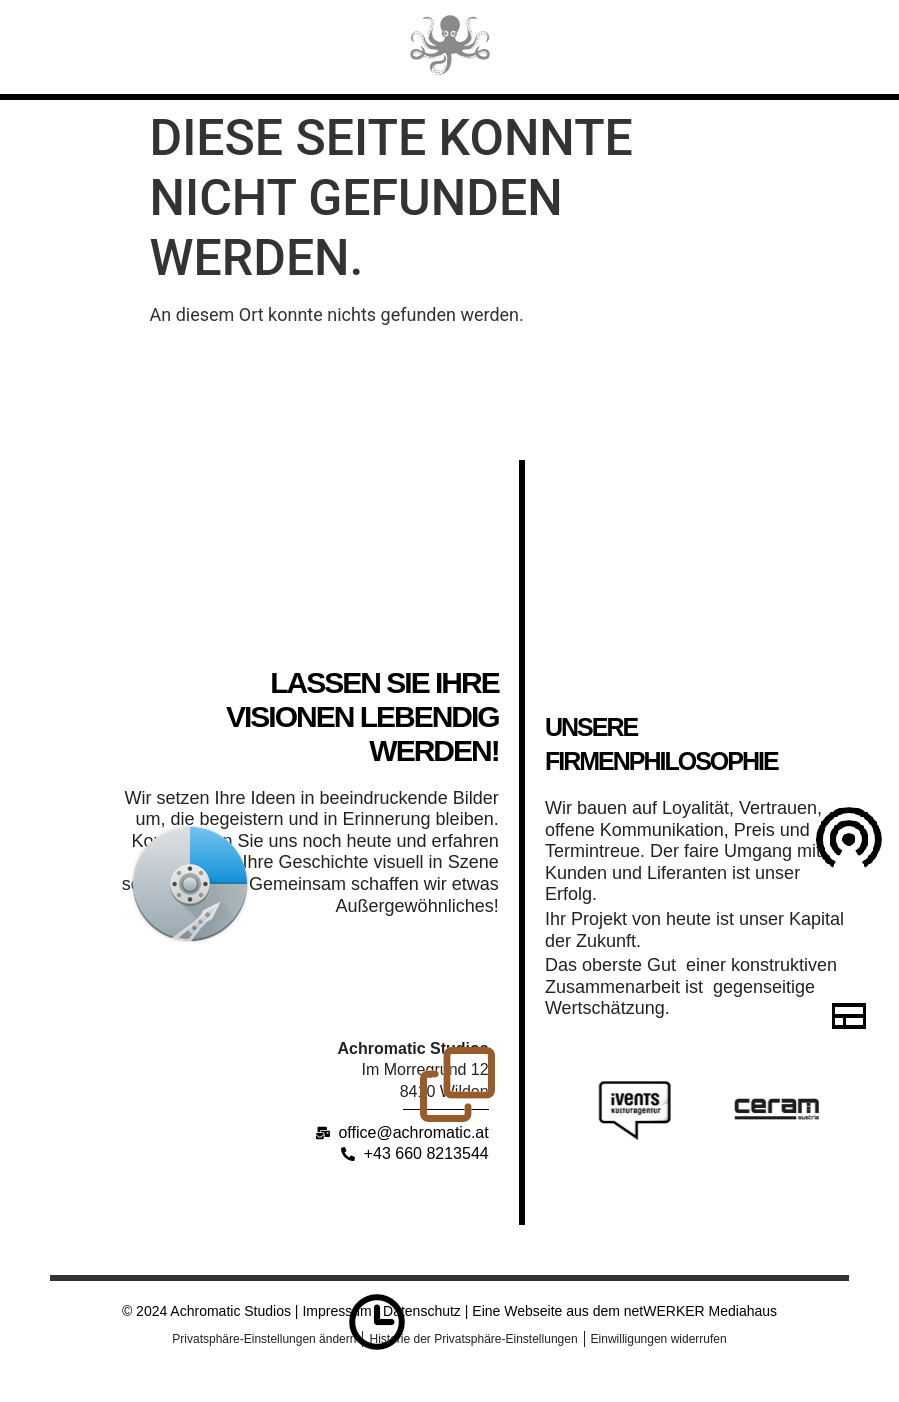 The image size is (899, 1402). Describe the element at coordinates (848, 1016) in the screenshot. I see `switch to compact view layout` at that location.